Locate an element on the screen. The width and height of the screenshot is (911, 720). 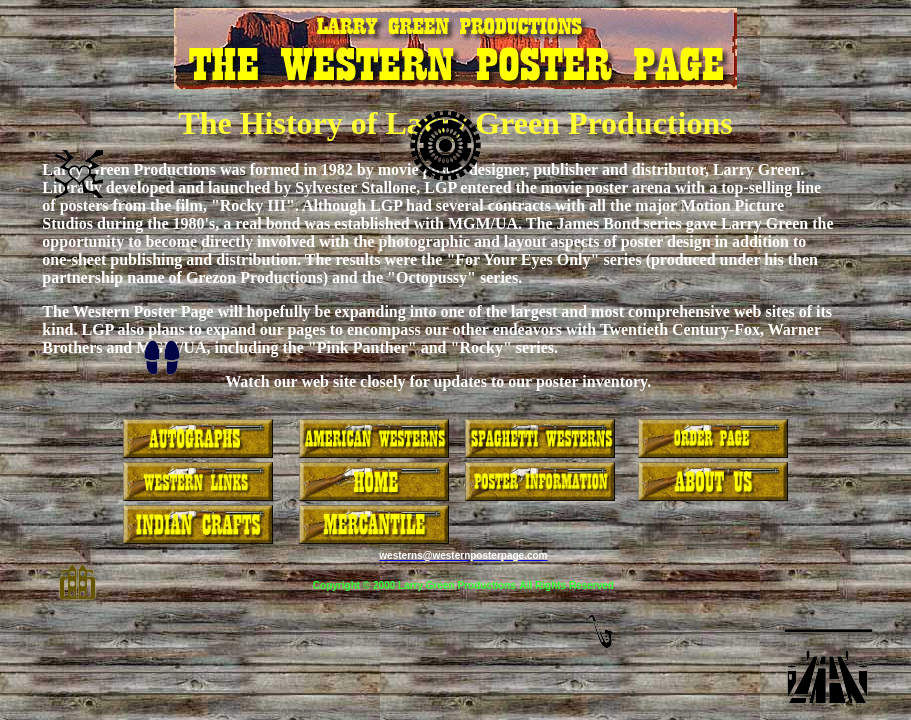
access game settings or configuration menu is located at coordinates (445, 145).